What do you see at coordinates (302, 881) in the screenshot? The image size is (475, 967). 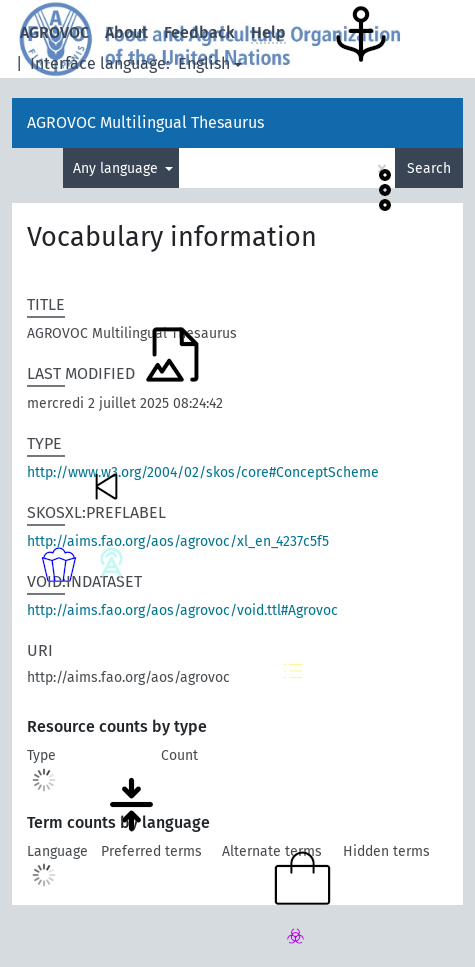 I see `view your shopping bag` at bounding box center [302, 881].